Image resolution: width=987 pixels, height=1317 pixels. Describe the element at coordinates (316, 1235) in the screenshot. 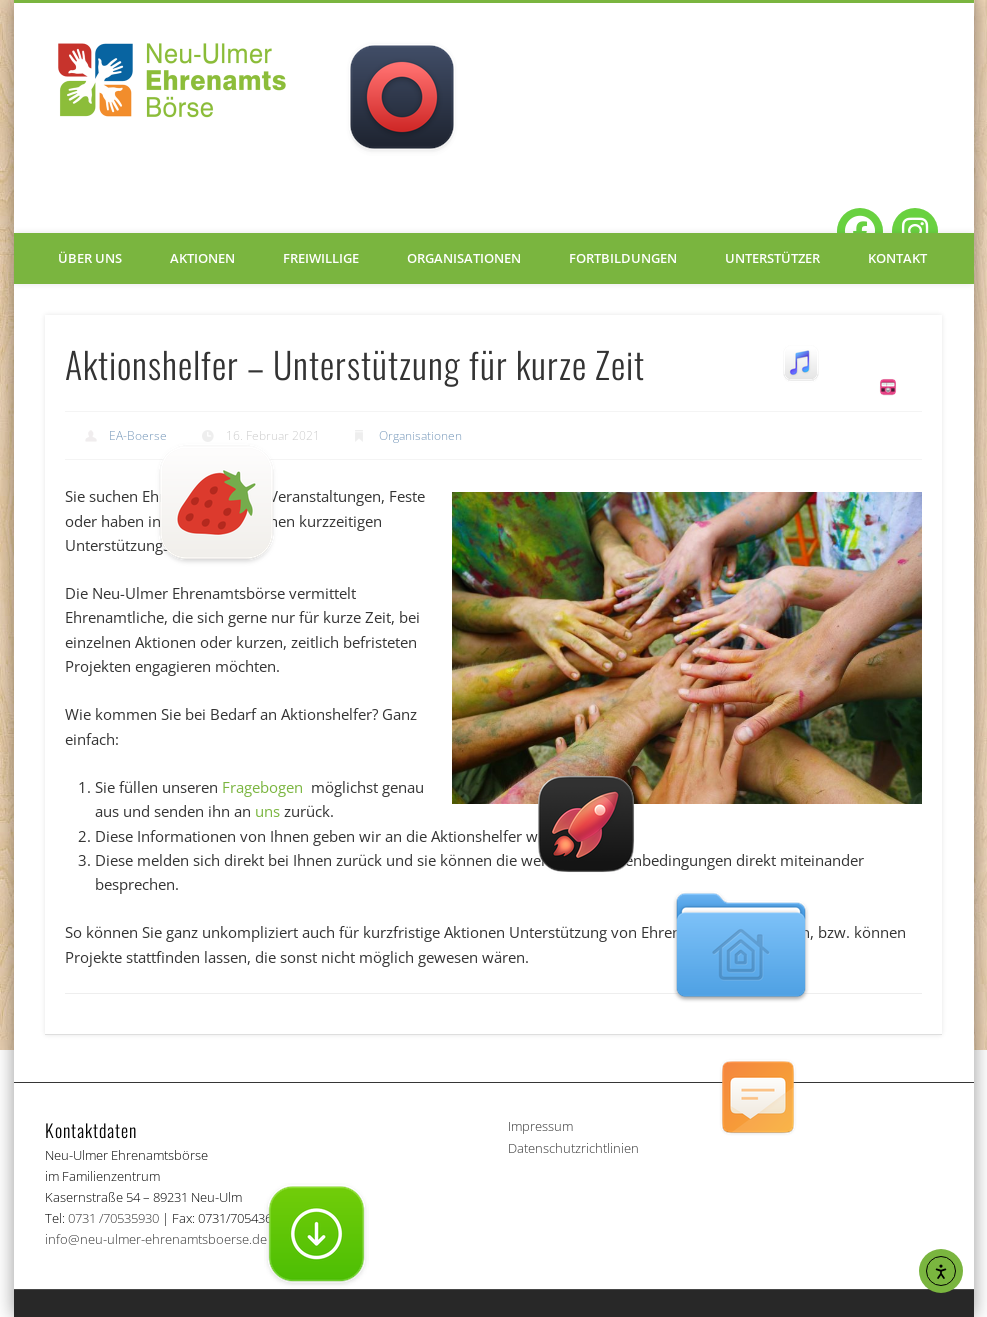

I see `access download settings or preferences` at that location.